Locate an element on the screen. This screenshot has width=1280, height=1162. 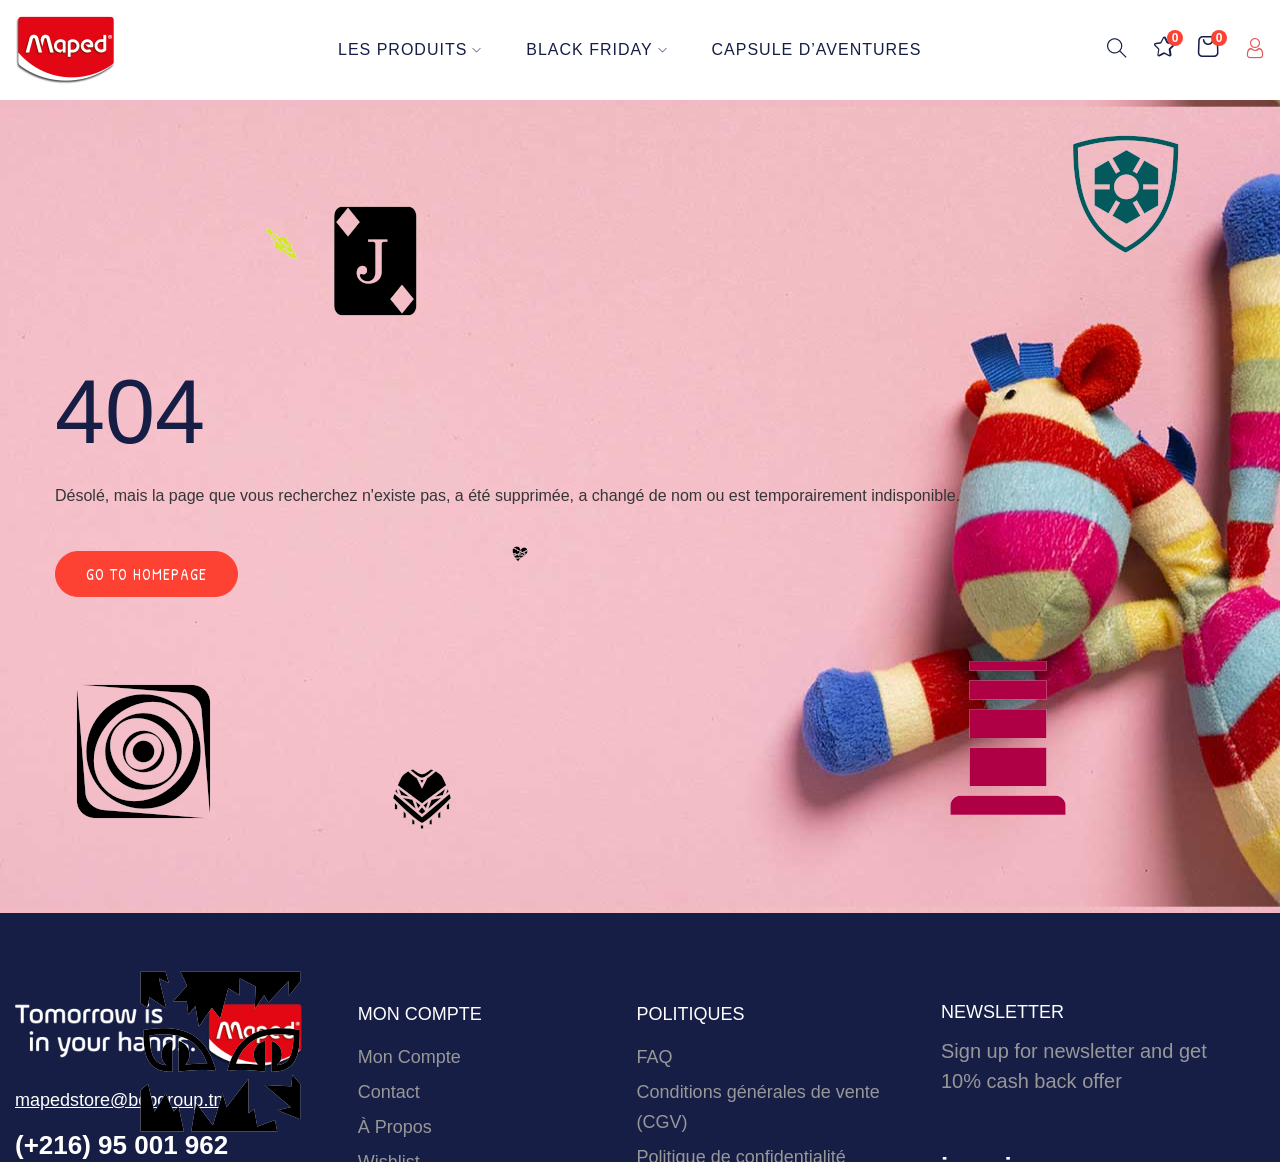
activate ice or frost defense ability is located at coordinates (1125, 194).